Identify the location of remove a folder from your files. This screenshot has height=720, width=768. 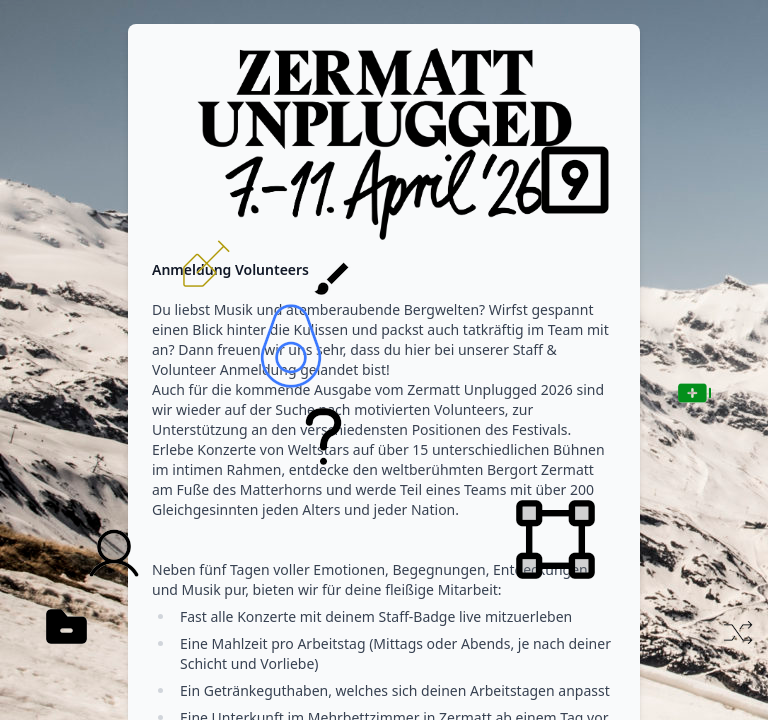
(66, 626).